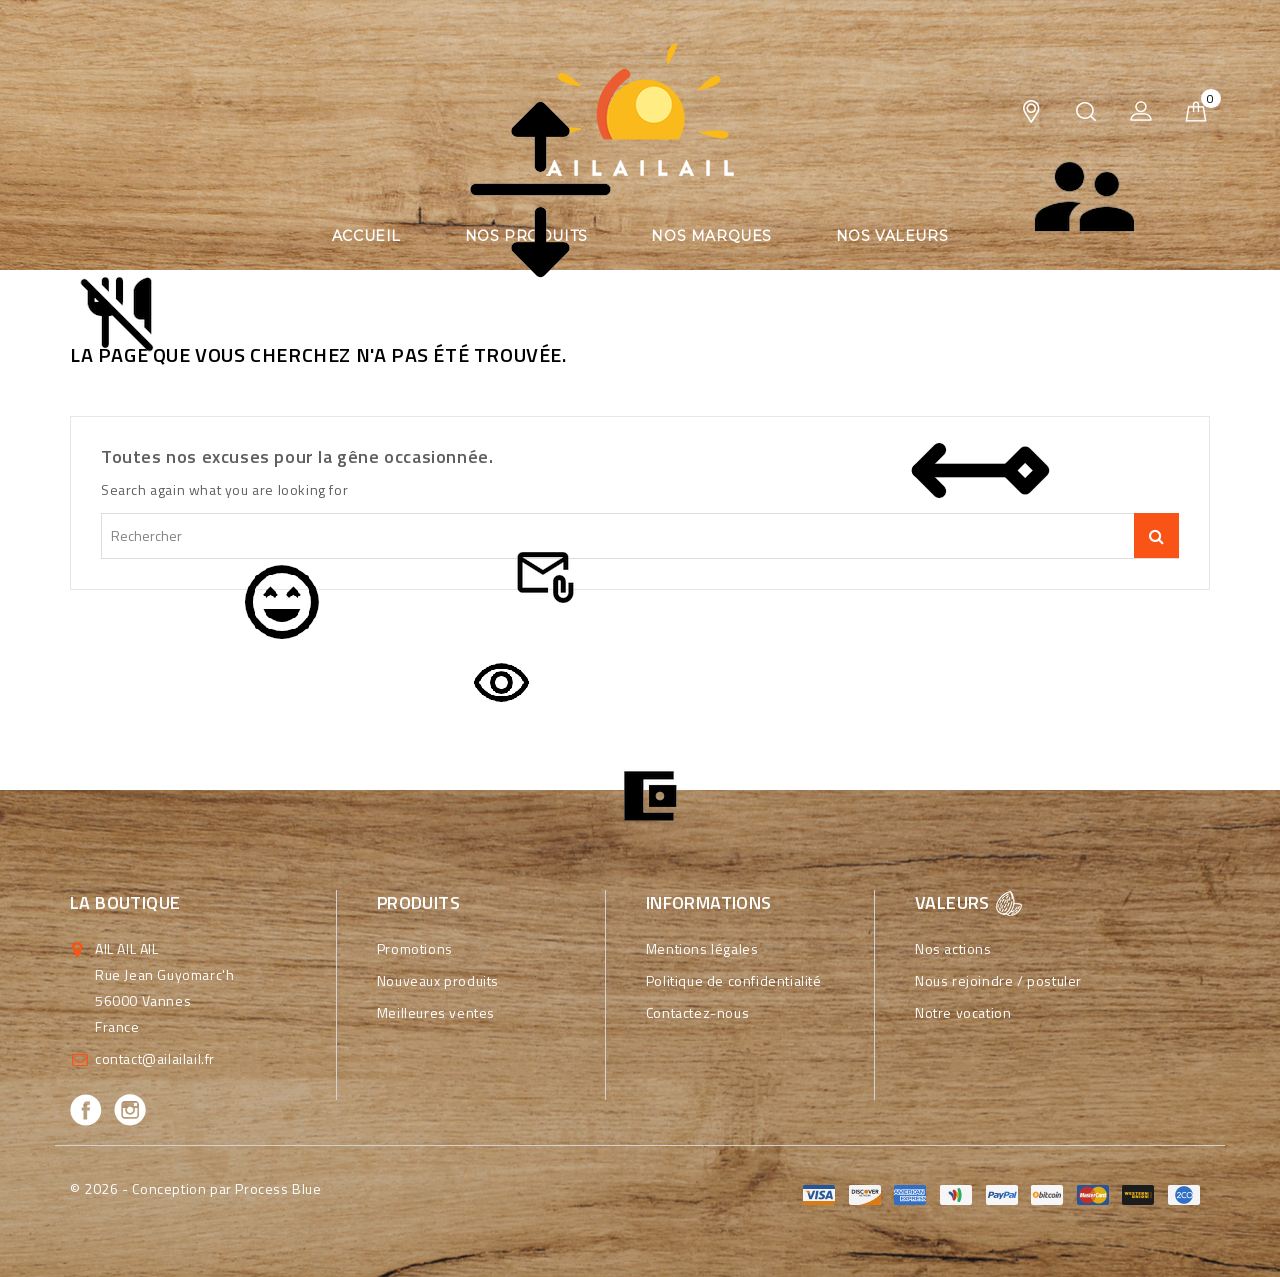 This screenshot has height=1277, width=1280. Describe the element at coordinates (501, 682) in the screenshot. I see `toggle password visibility` at that location.